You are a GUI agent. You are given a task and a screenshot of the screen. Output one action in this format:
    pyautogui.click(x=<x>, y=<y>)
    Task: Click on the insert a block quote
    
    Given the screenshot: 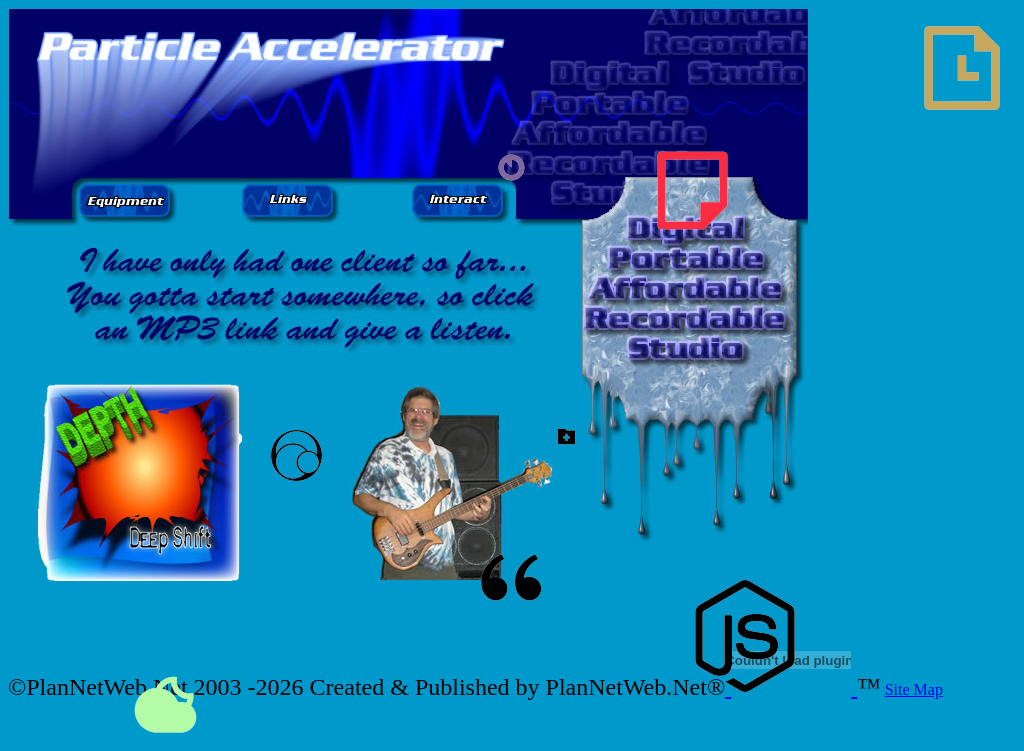 What is the action you would take?
    pyautogui.click(x=511, y=578)
    